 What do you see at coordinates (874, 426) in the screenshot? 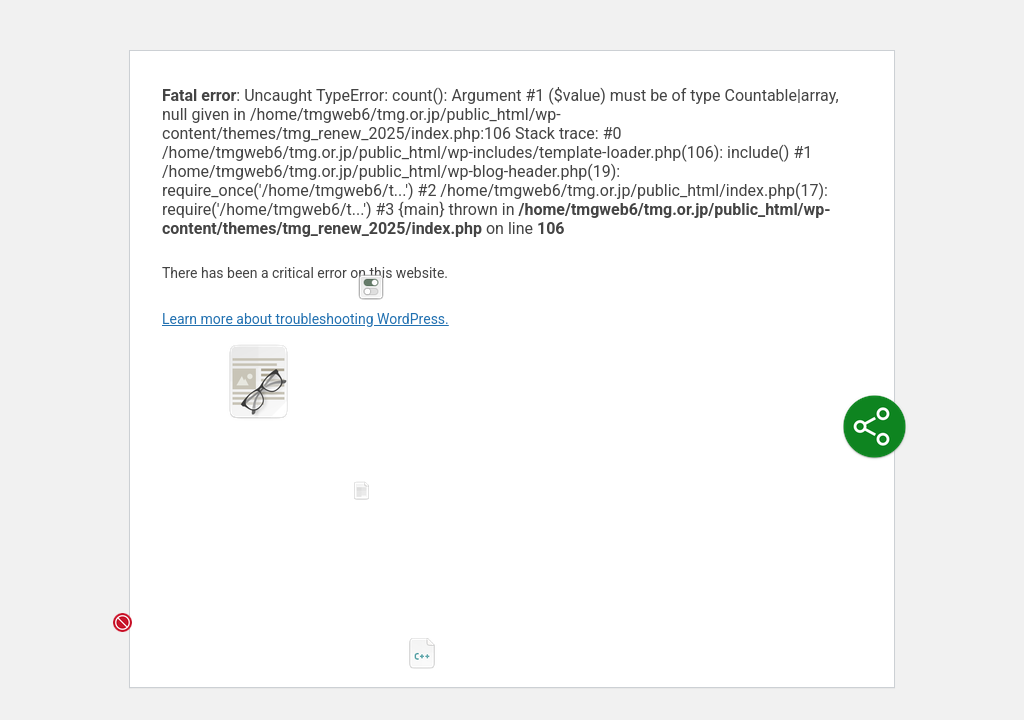
I see `indicates a shared file or folder` at bounding box center [874, 426].